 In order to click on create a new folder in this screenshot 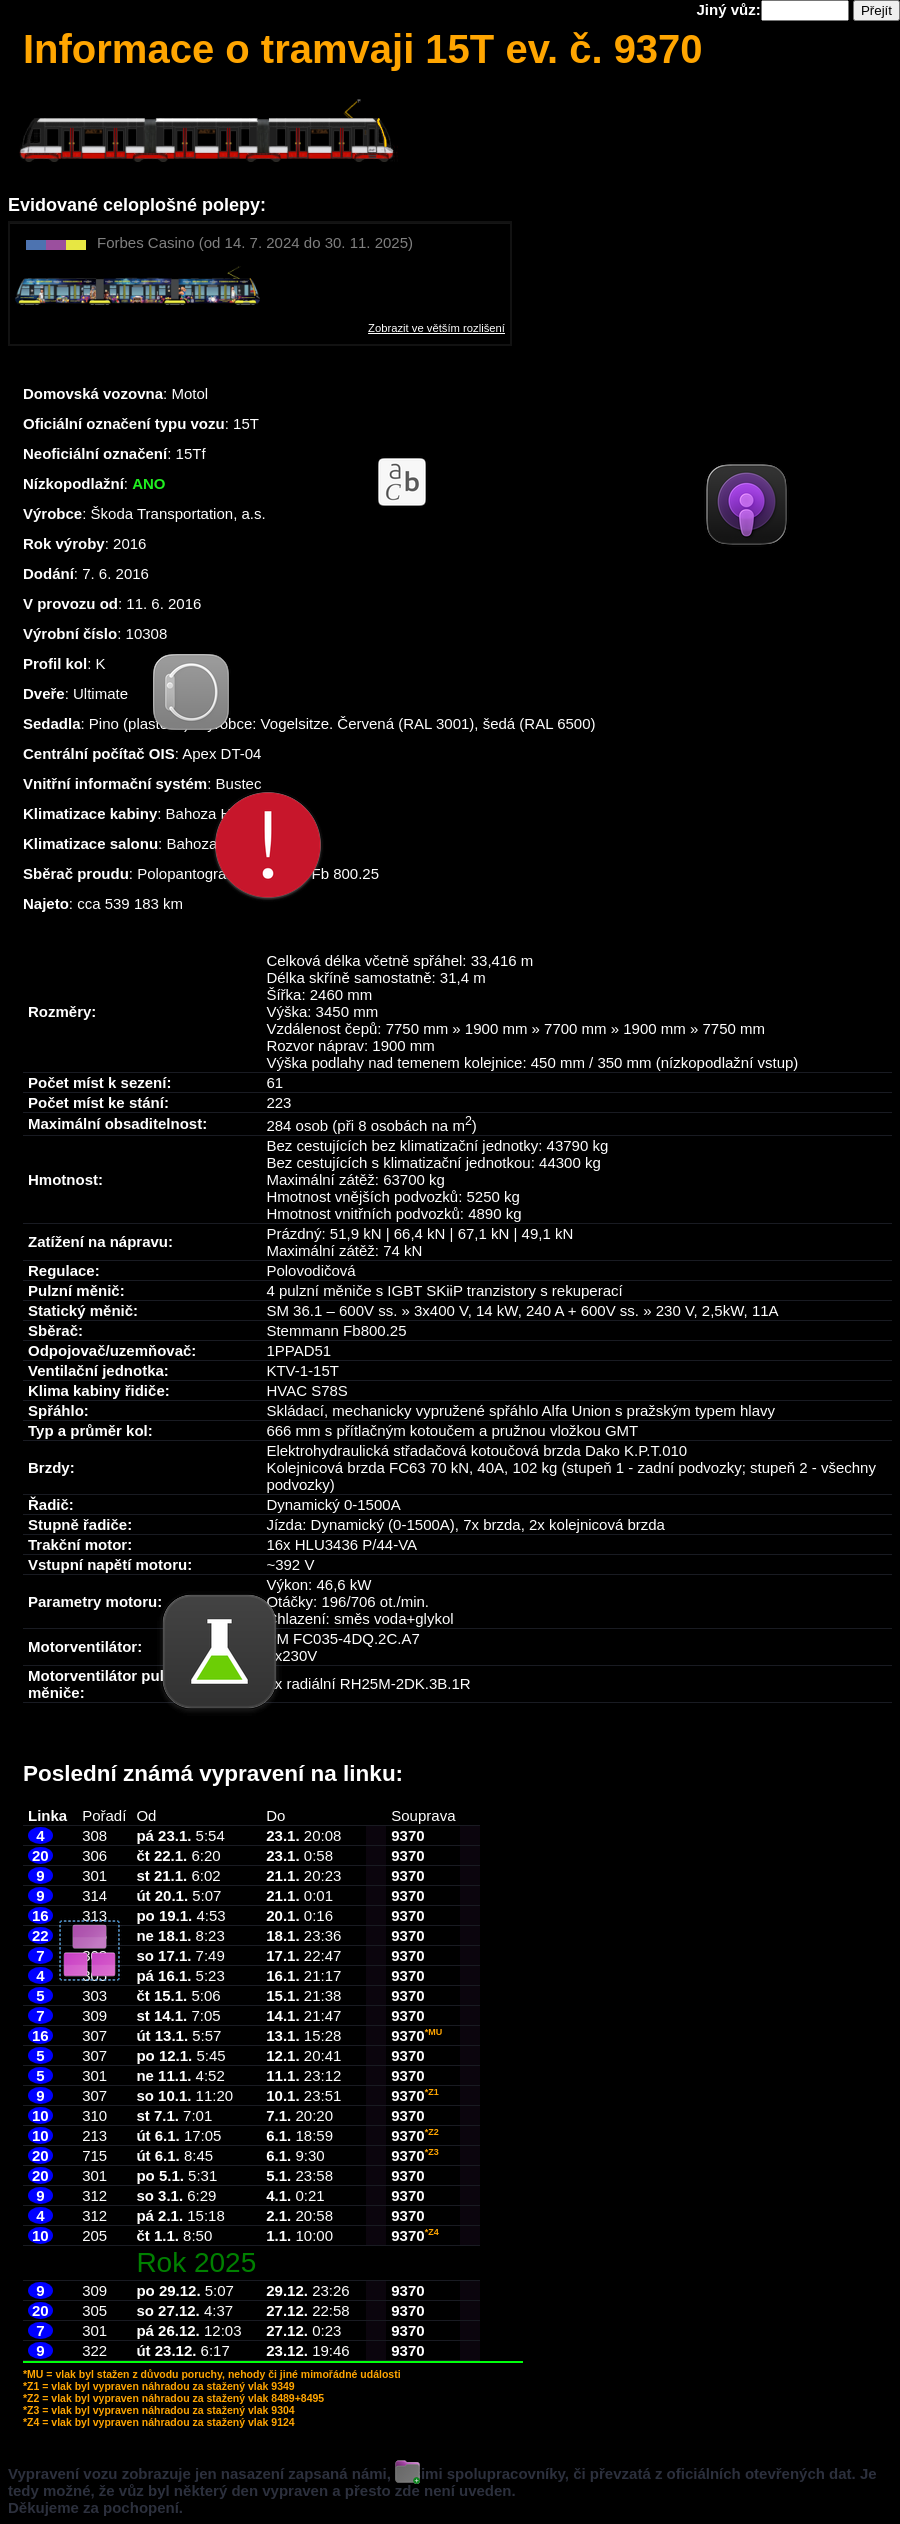, I will do `click(407, 2471)`.